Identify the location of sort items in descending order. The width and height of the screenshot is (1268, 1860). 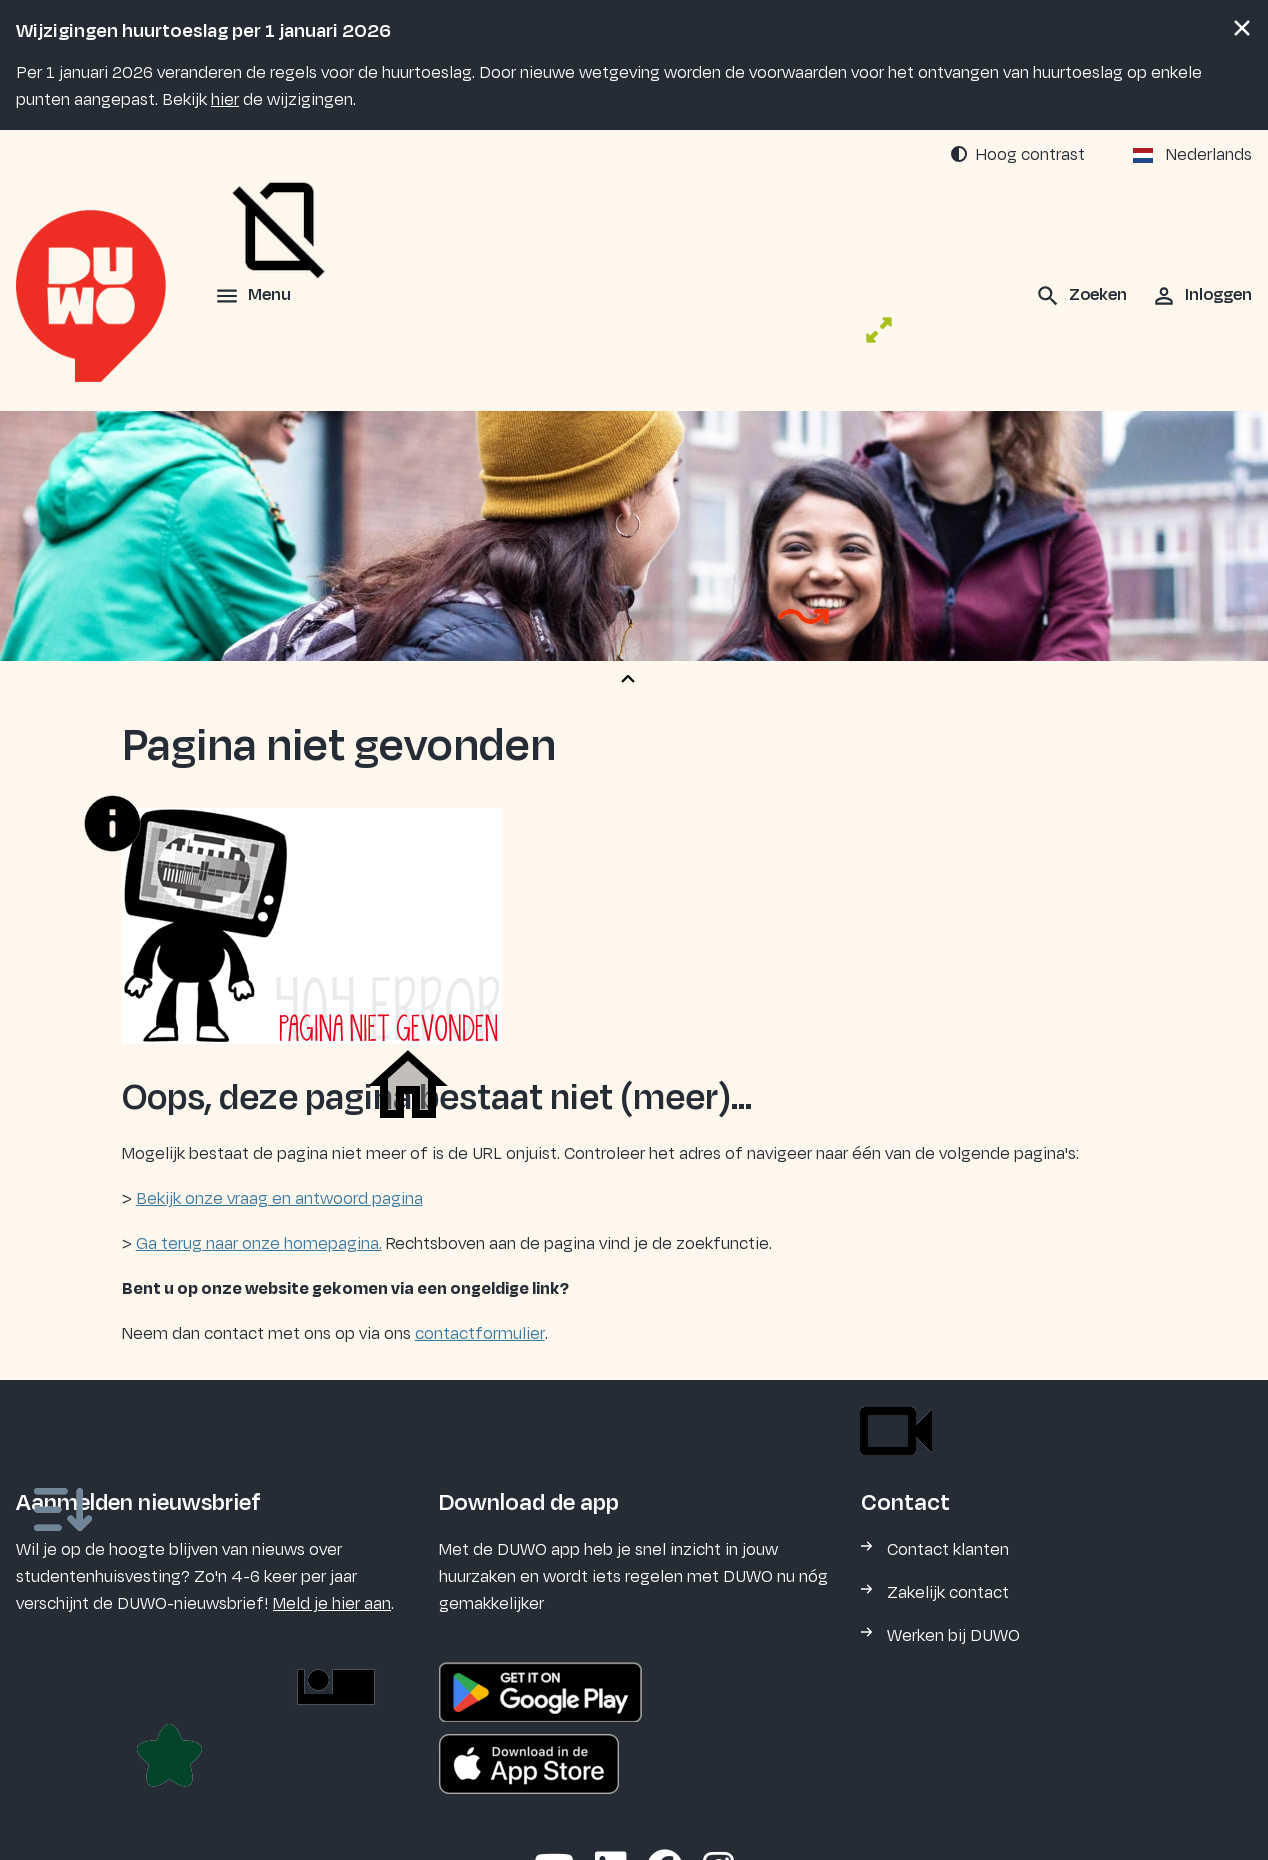
(61, 1509).